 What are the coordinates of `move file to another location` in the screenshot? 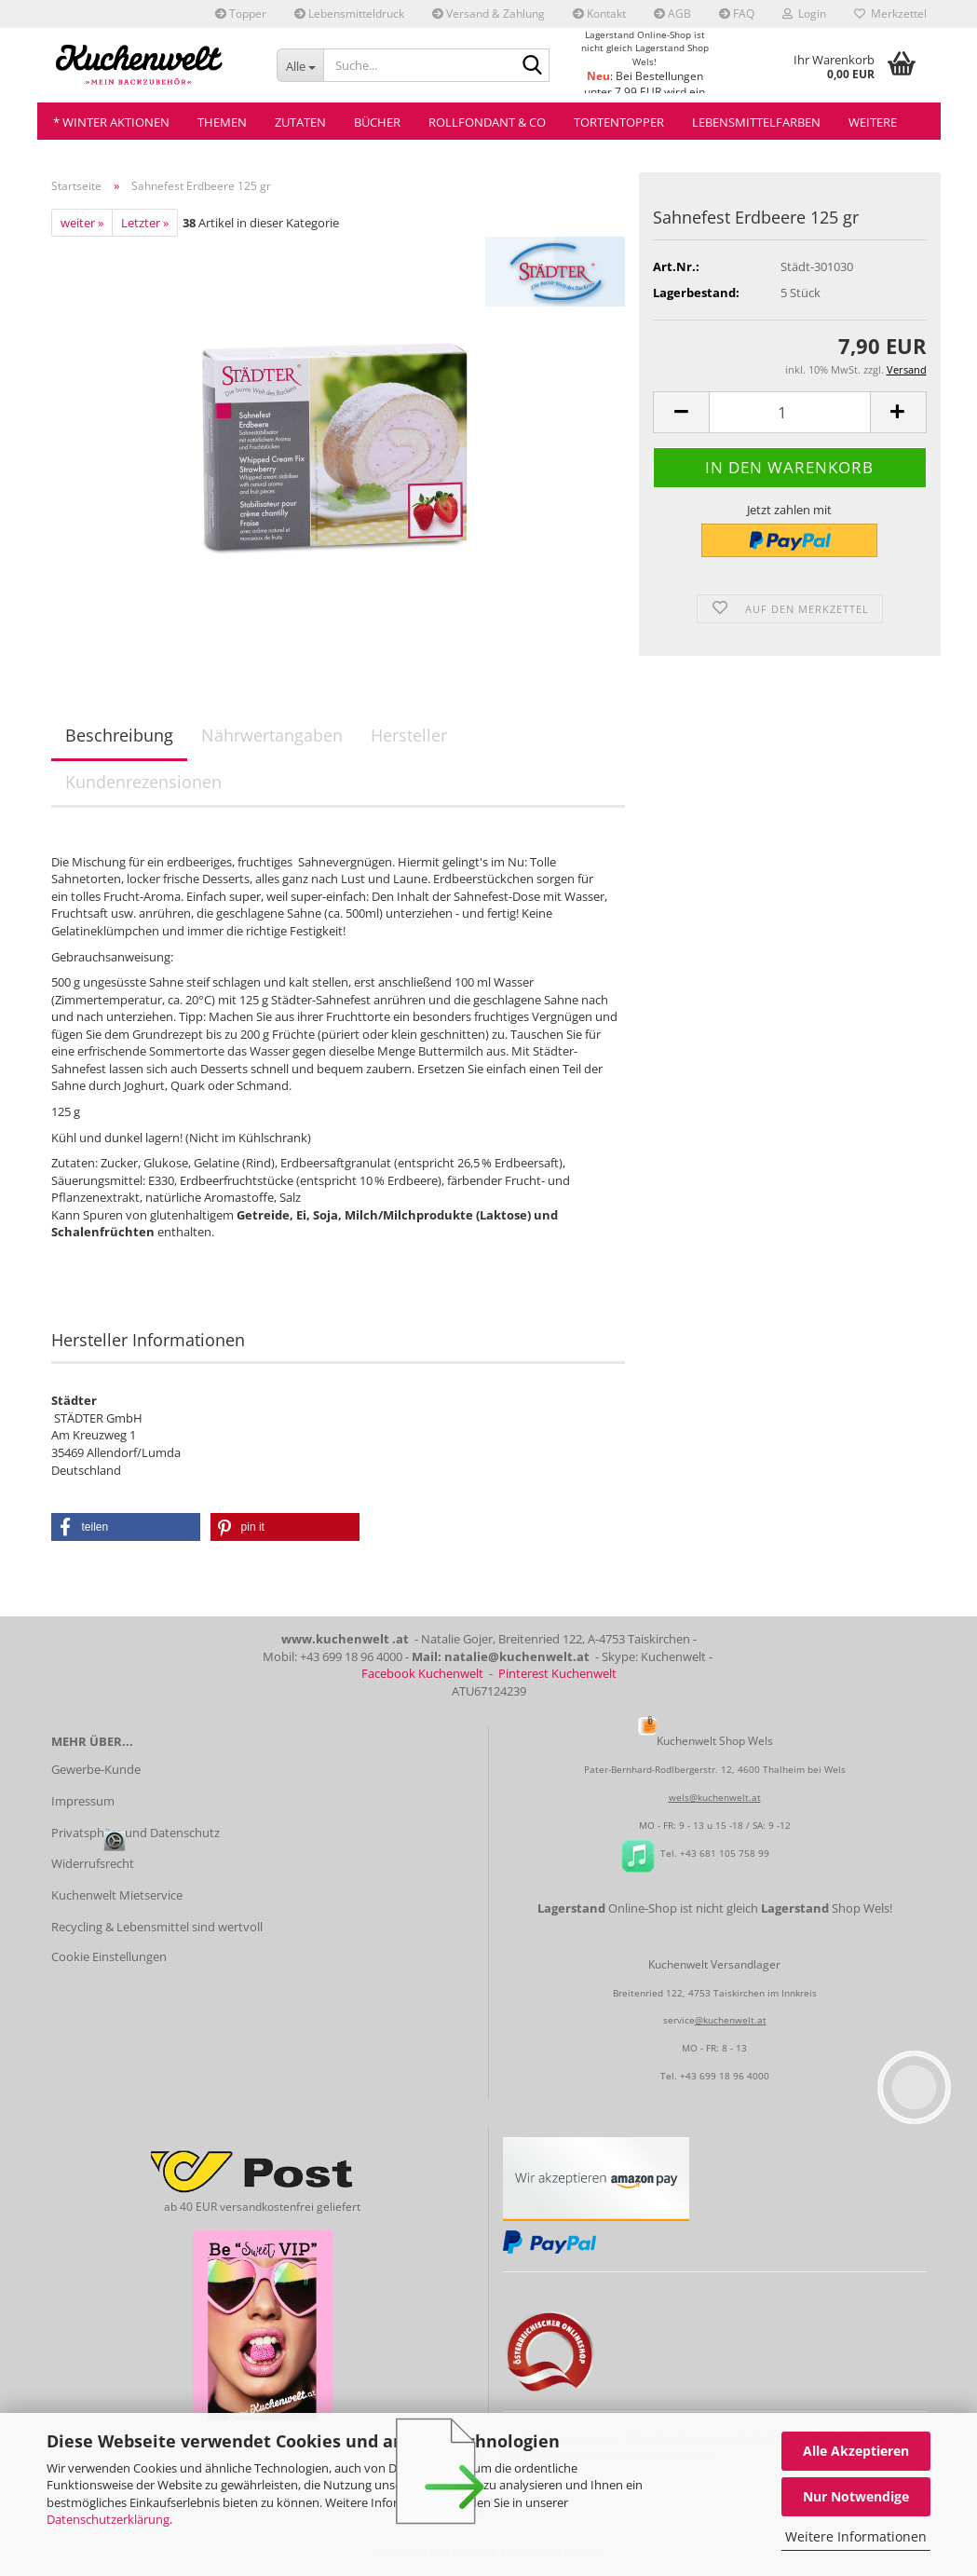 It's located at (435, 2471).